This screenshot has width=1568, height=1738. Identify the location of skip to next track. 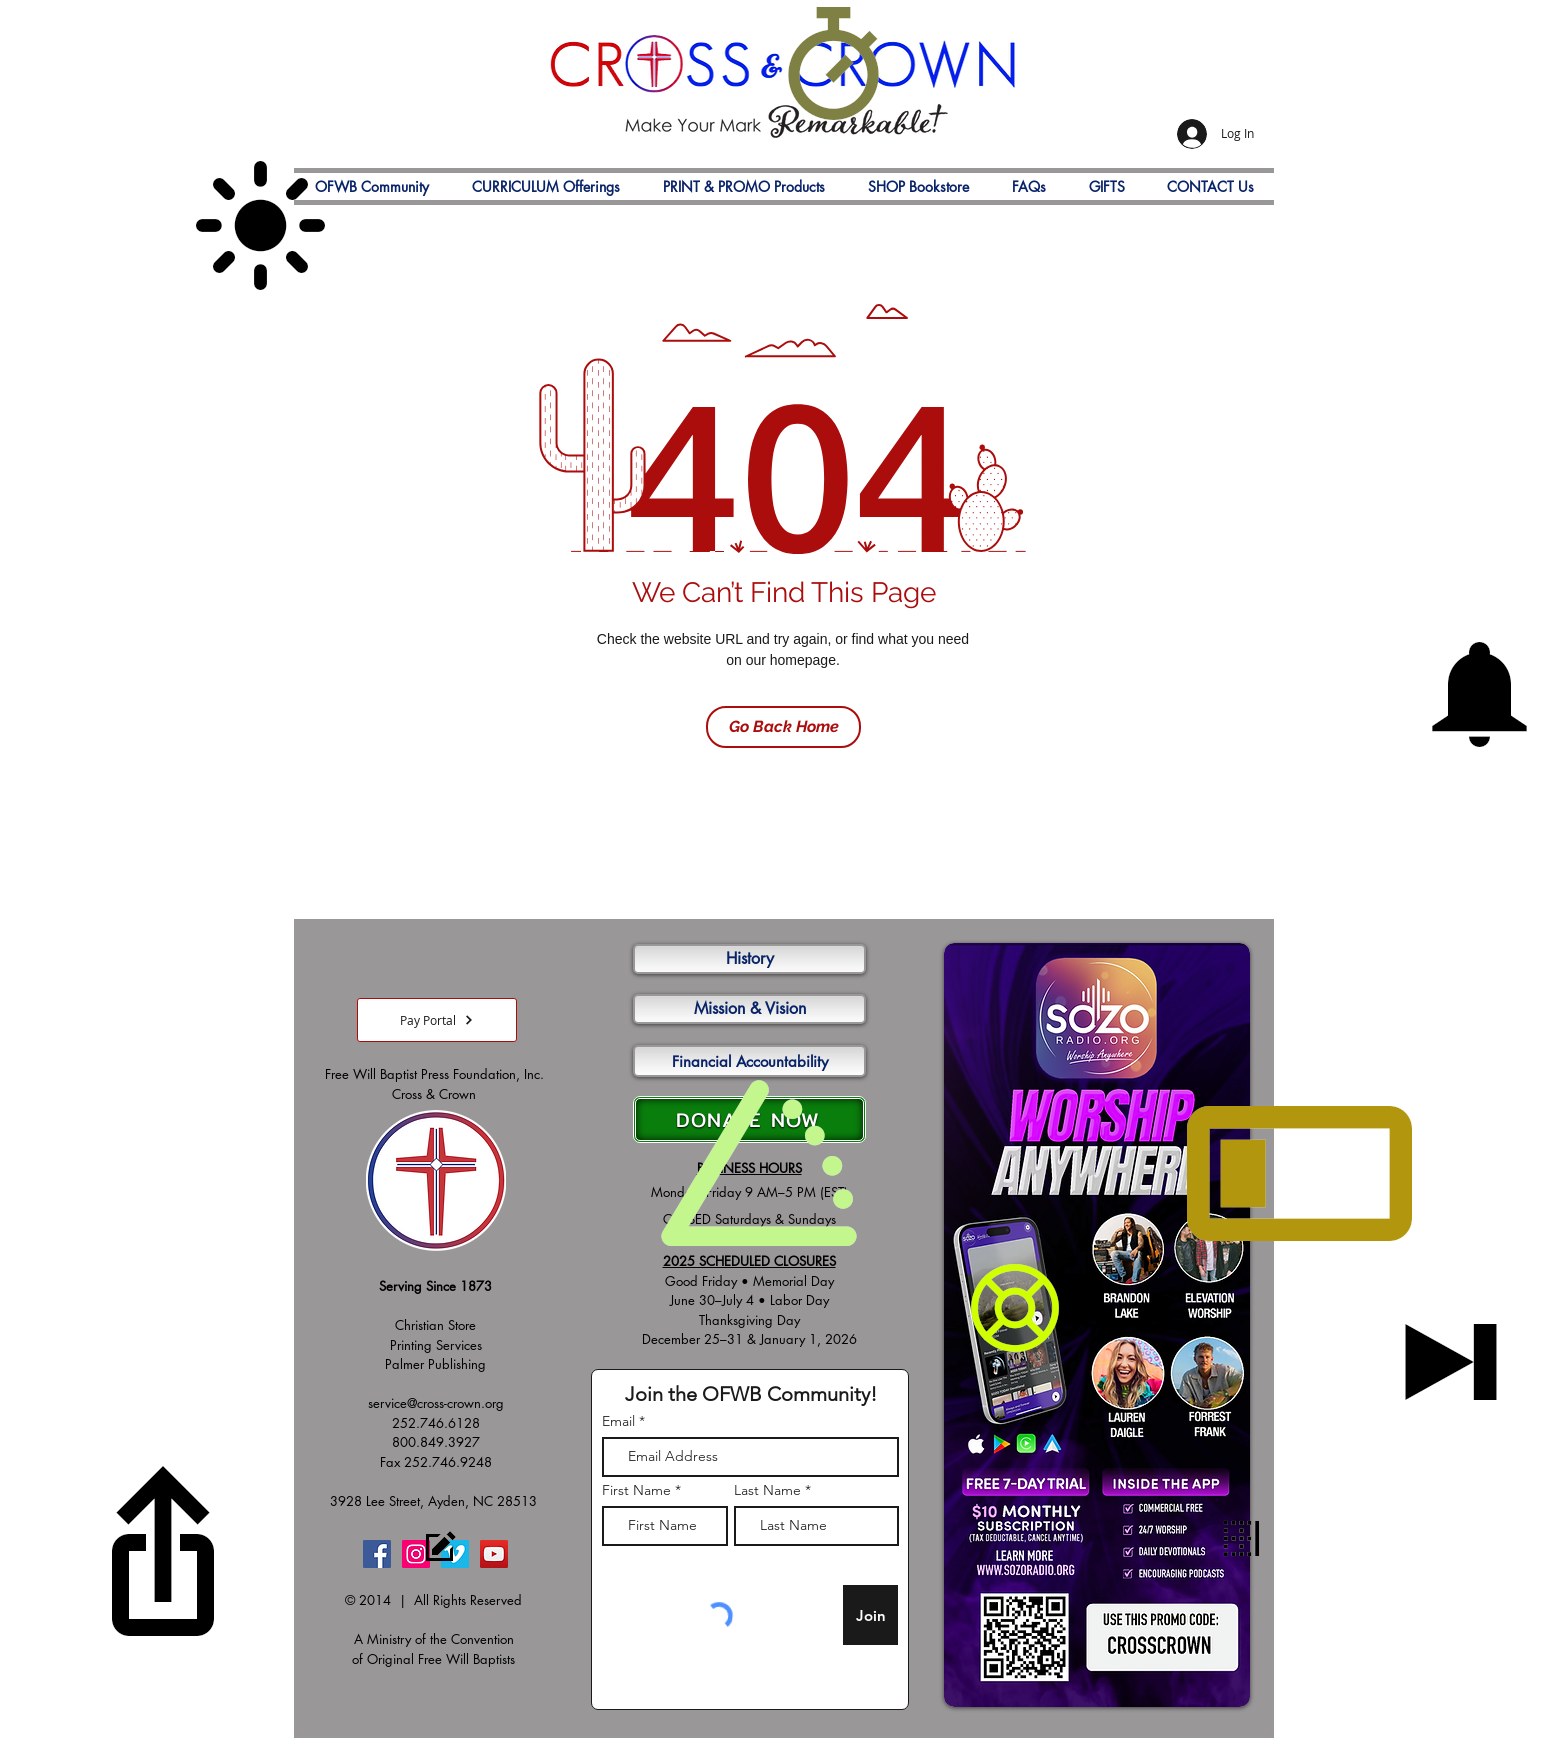
(1451, 1362).